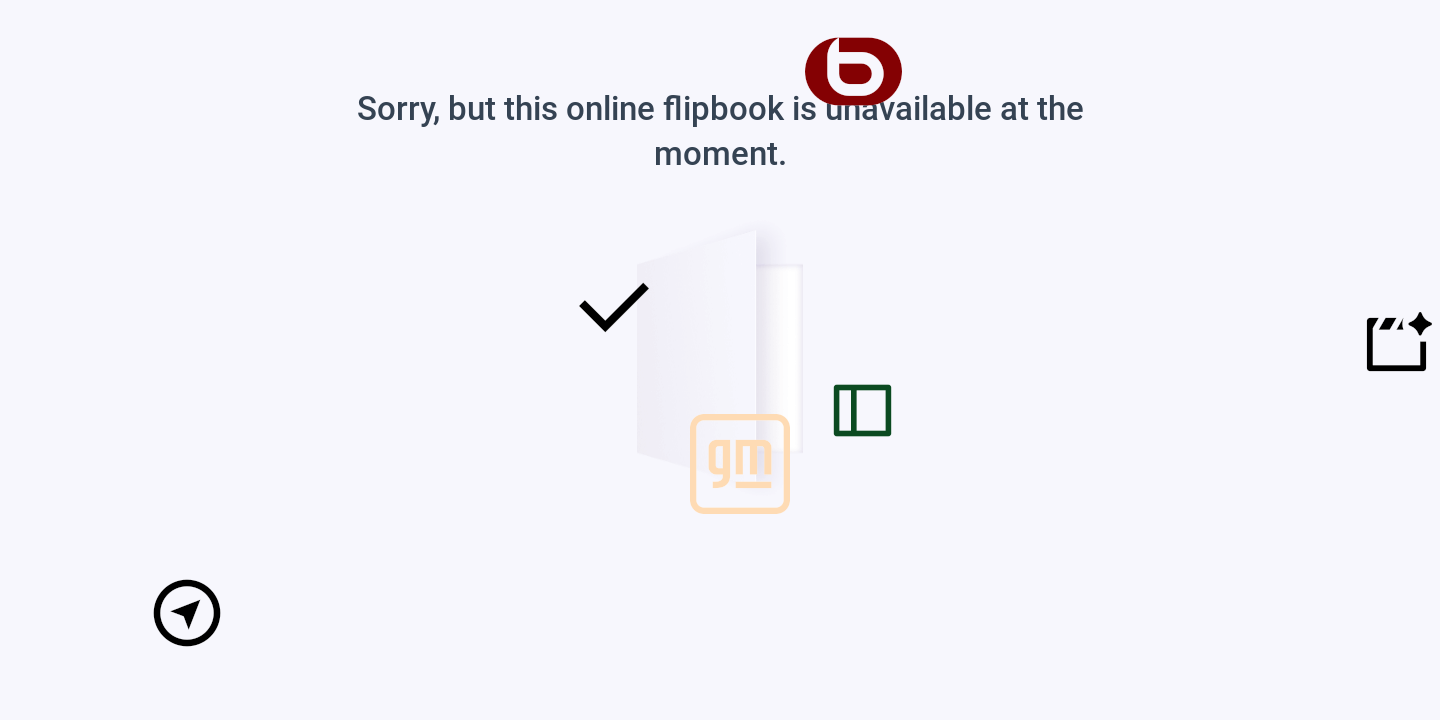  What do you see at coordinates (1396, 344) in the screenshot?
I see `generate video content using AI` at bounding box center [1396, 344].